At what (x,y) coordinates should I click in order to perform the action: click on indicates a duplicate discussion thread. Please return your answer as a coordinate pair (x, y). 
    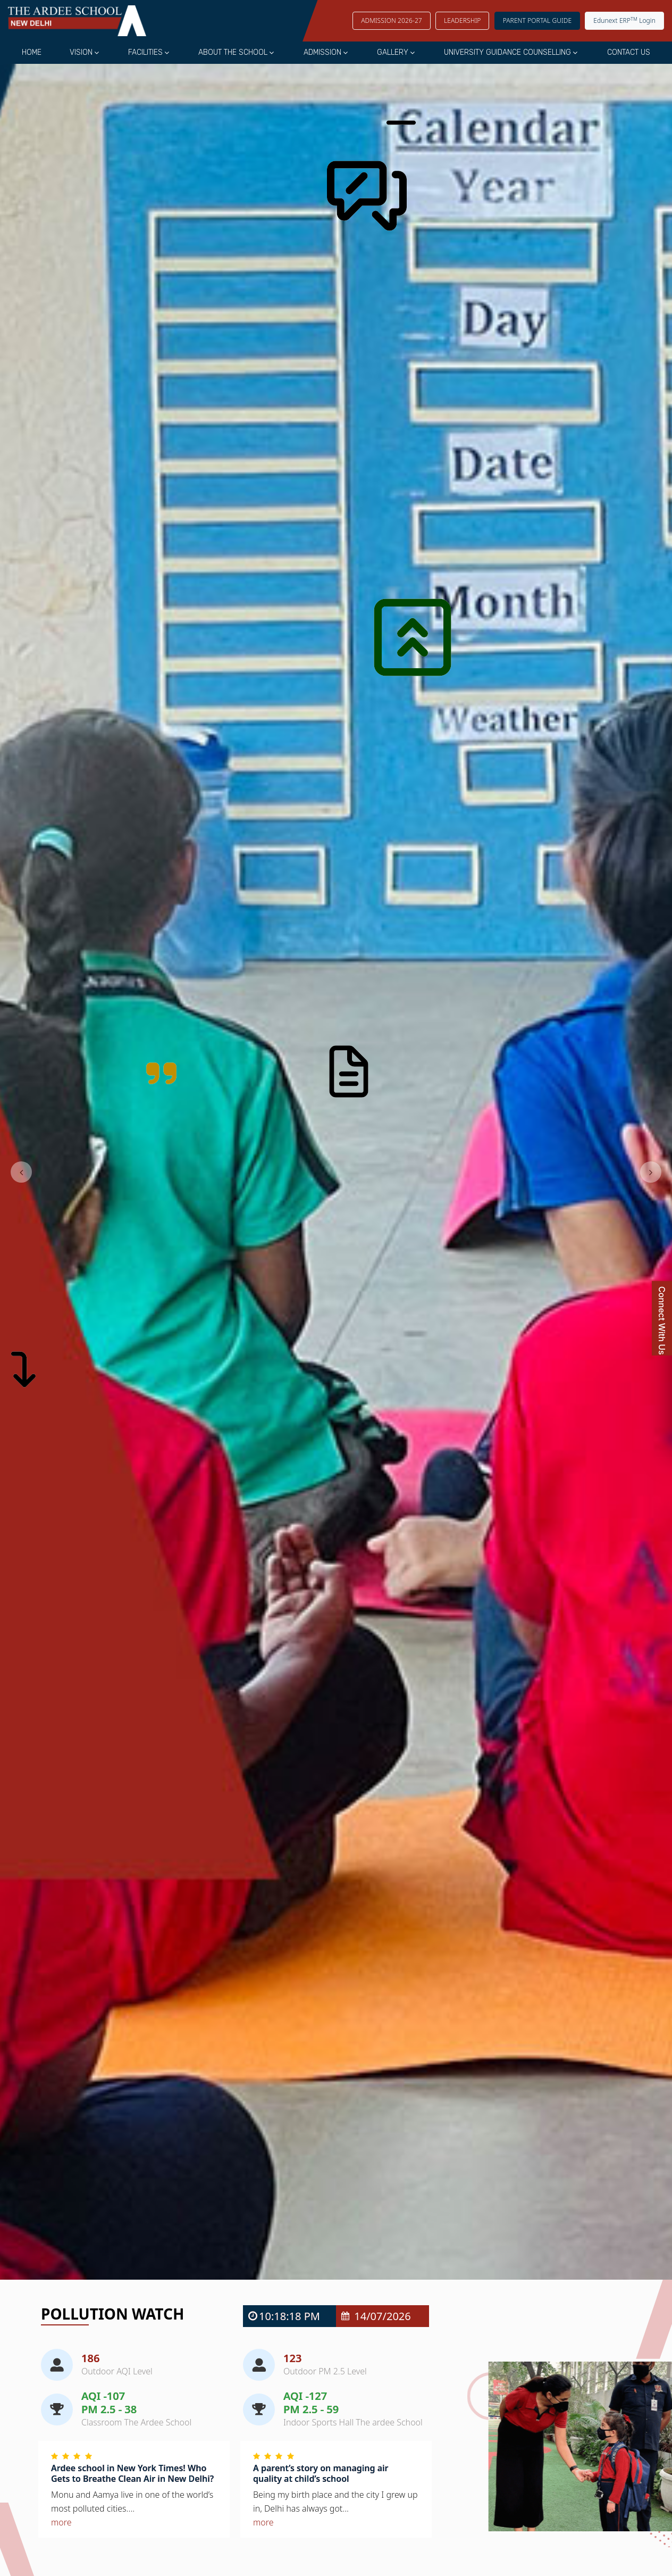
    Looking at the image, I should click on (367, 196).